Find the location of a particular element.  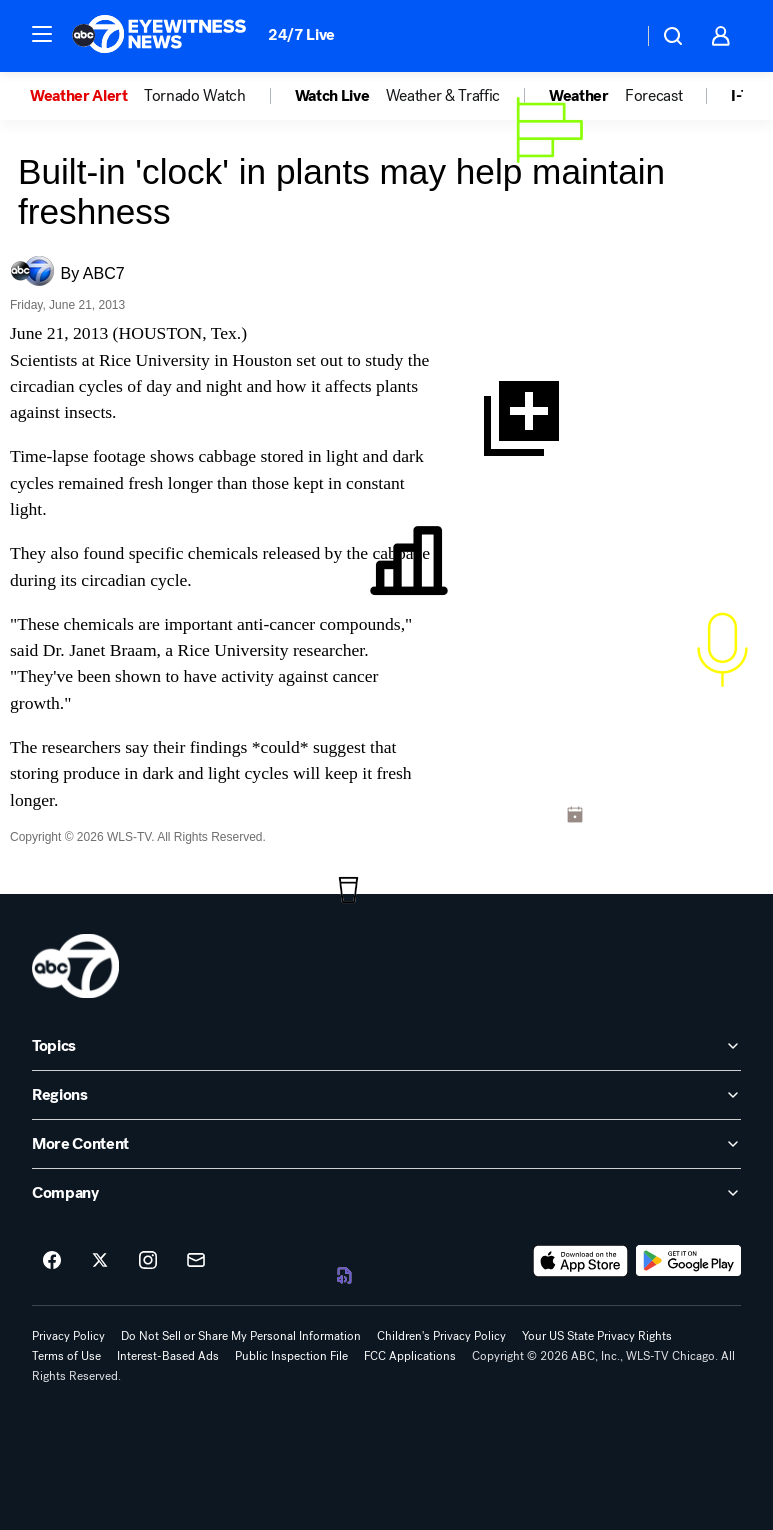

view horizontal bar chart data is located at coordinates (547, 130).